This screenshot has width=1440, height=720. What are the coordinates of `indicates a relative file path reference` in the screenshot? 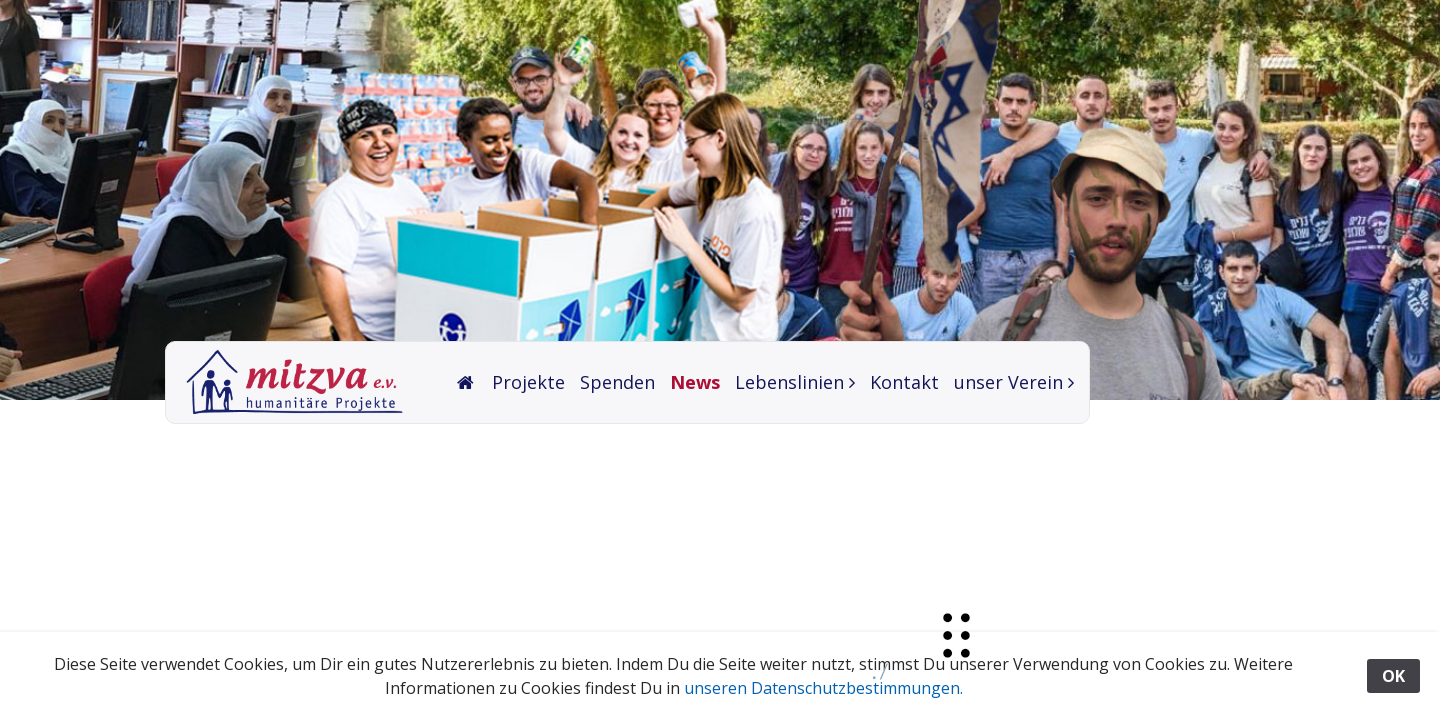 It's located at (880, 671).